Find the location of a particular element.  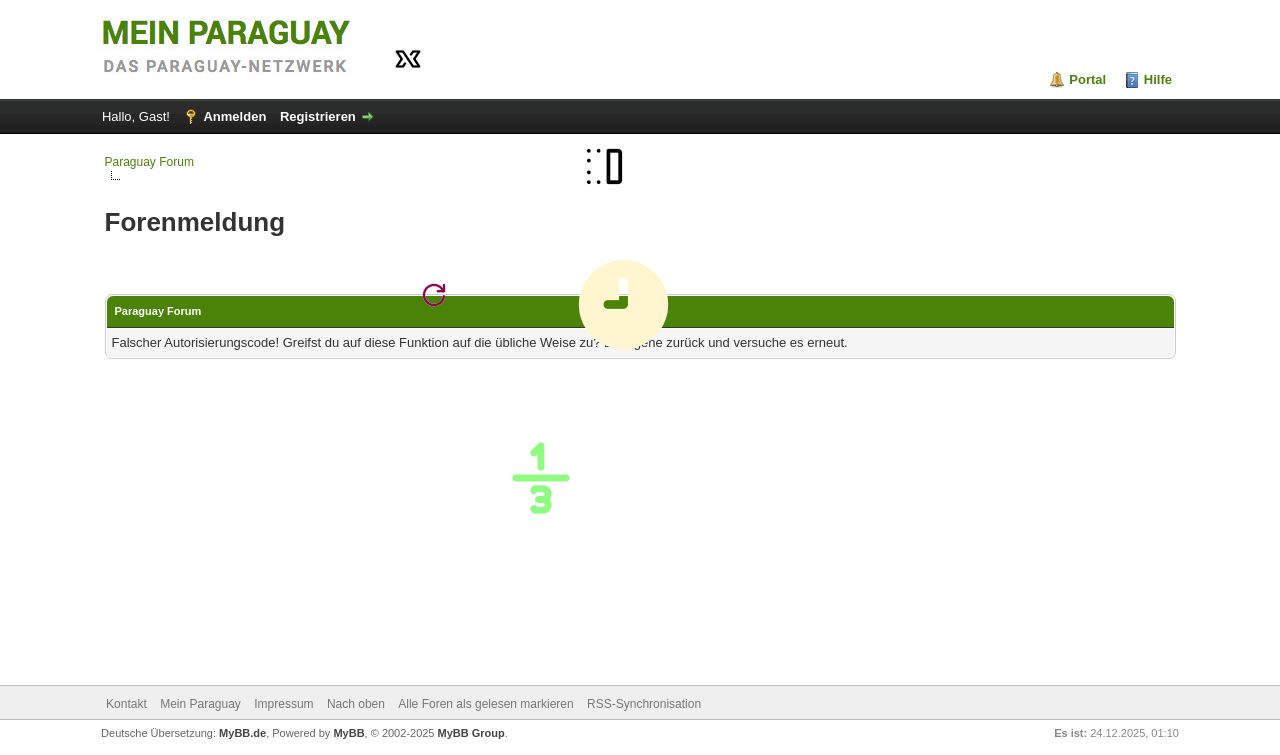

refresh the current page or content is located at coordinates (434, 295).